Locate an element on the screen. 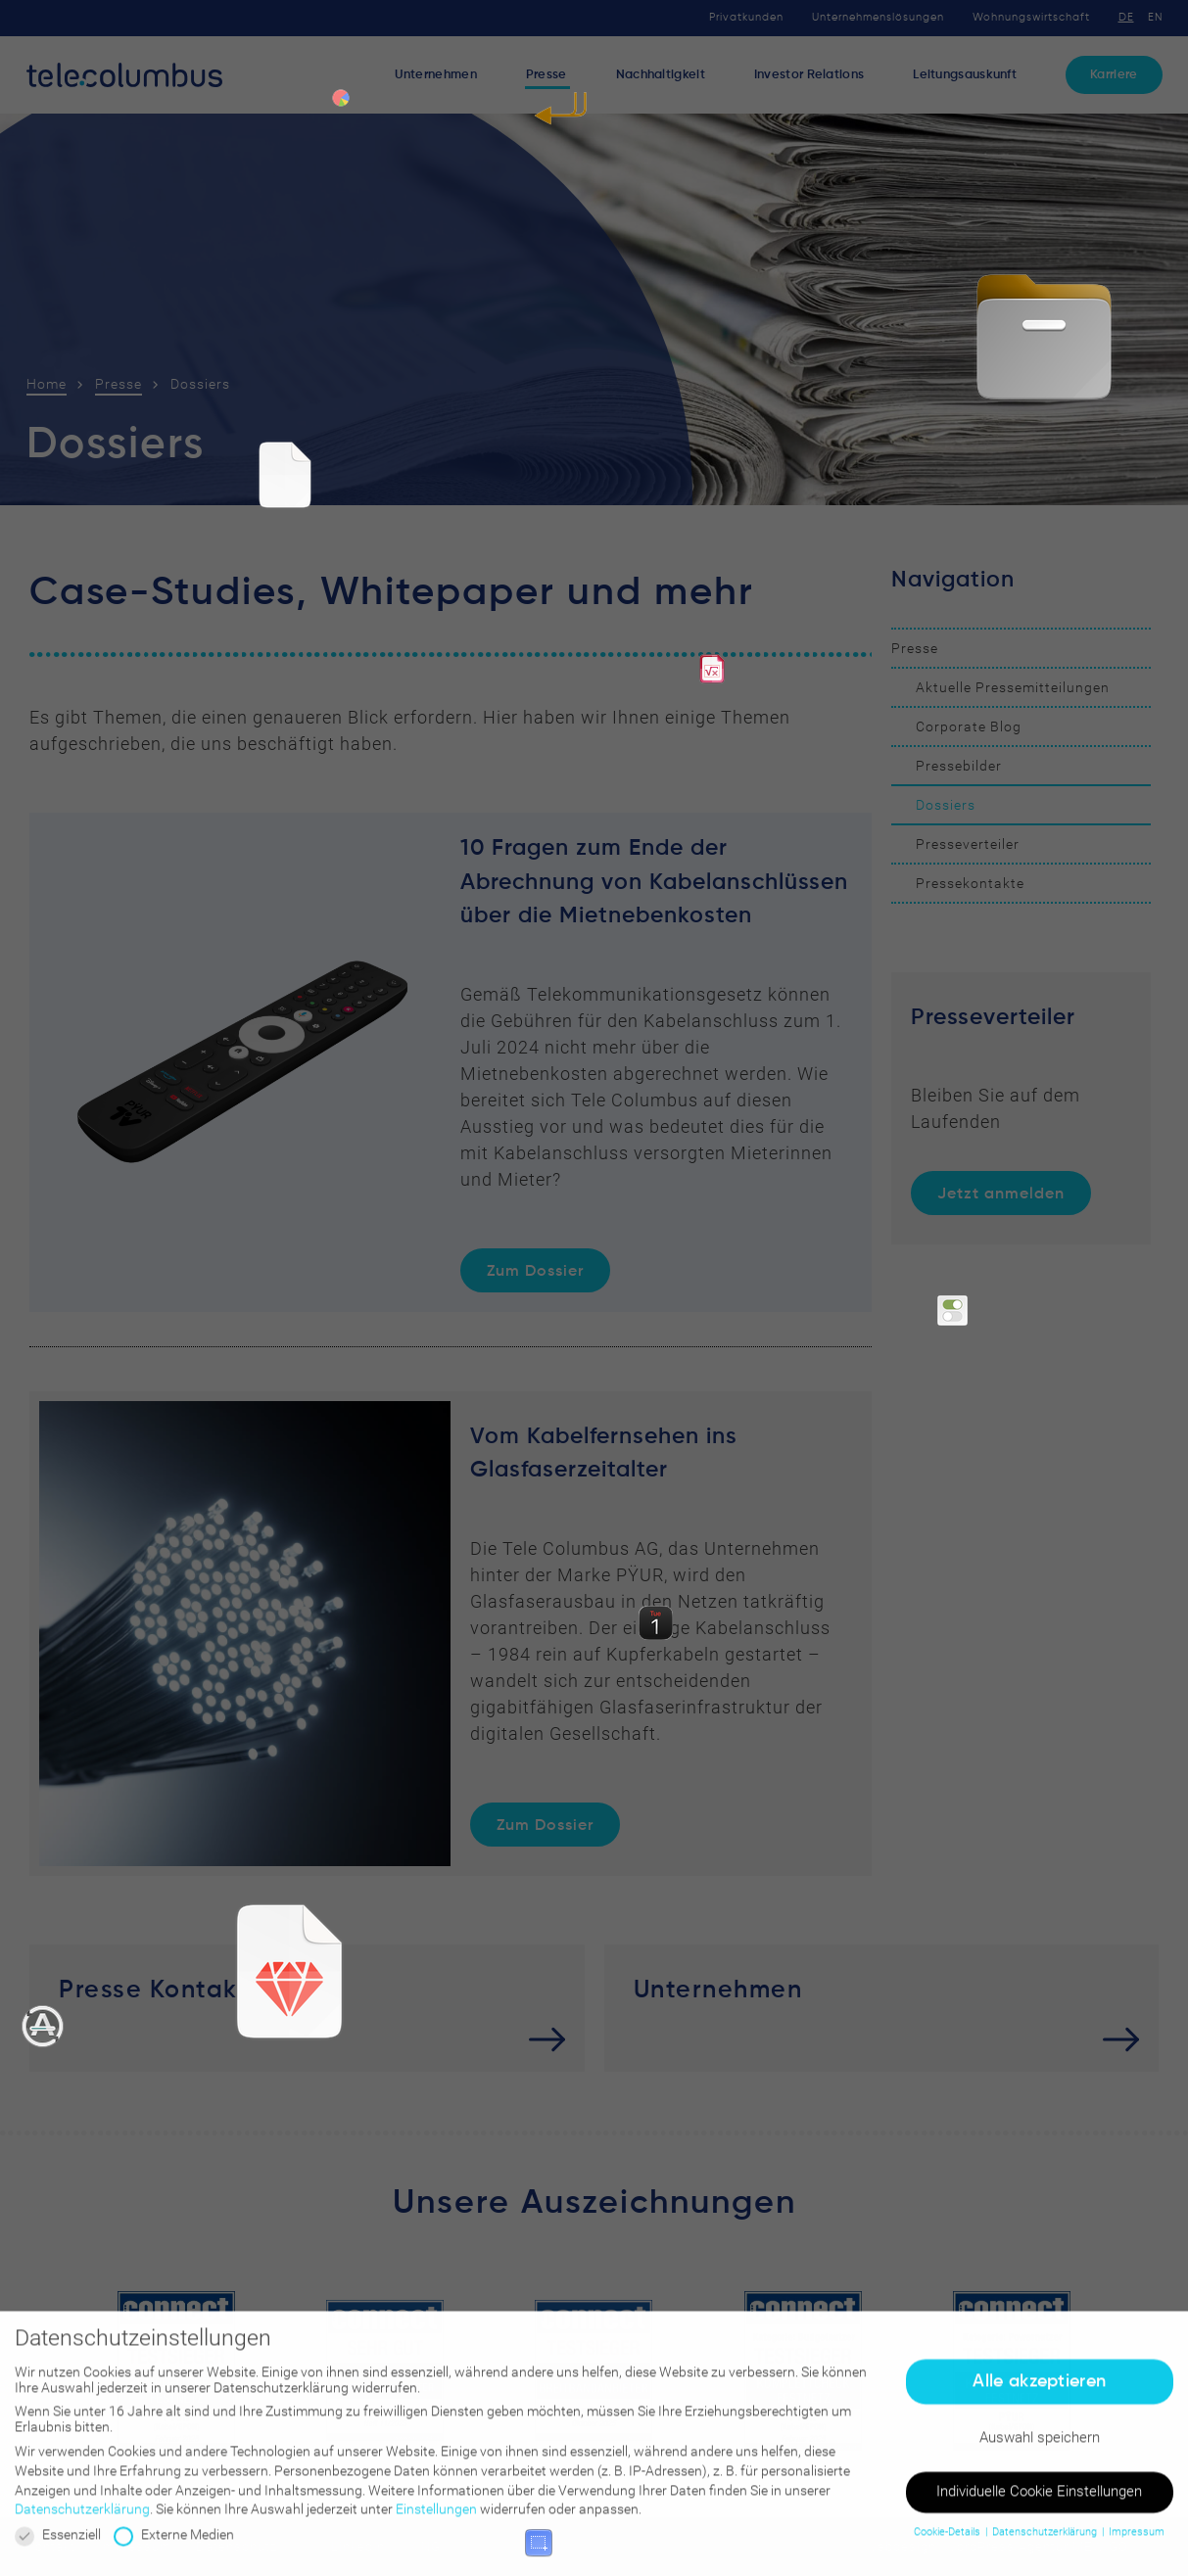 The height and width of the screenshot is (2576, 1188). open desktop preferences or settings is located at coordinates (952, 1310).